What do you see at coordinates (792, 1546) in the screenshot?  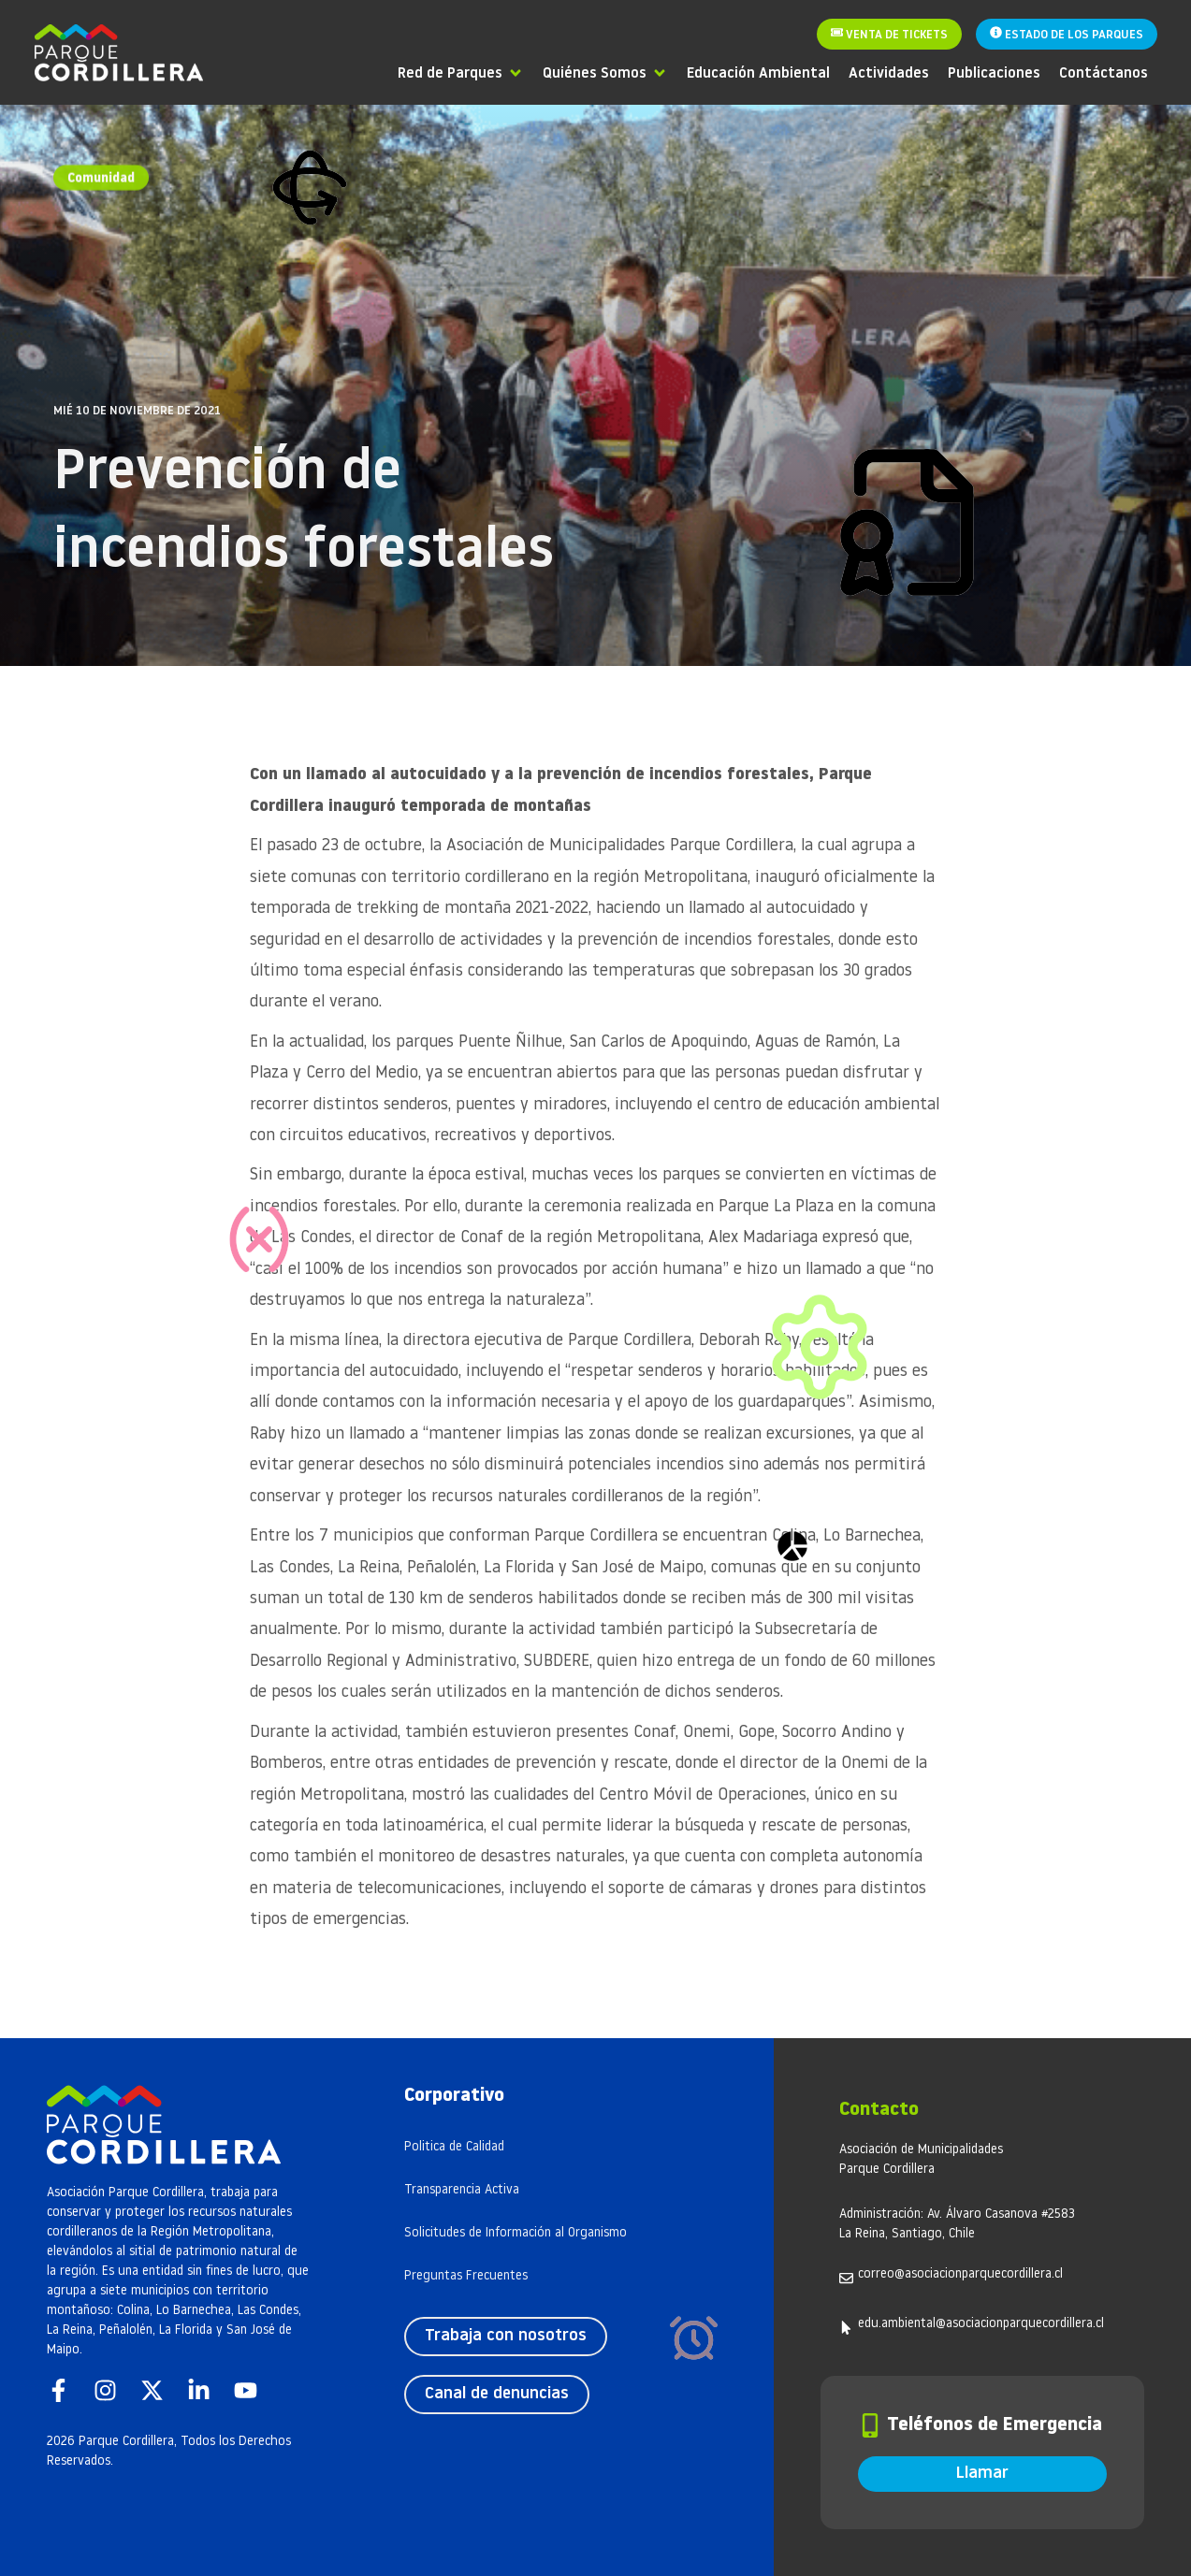 I see `view pie chart analytics` at bounding box center [792, 1546].